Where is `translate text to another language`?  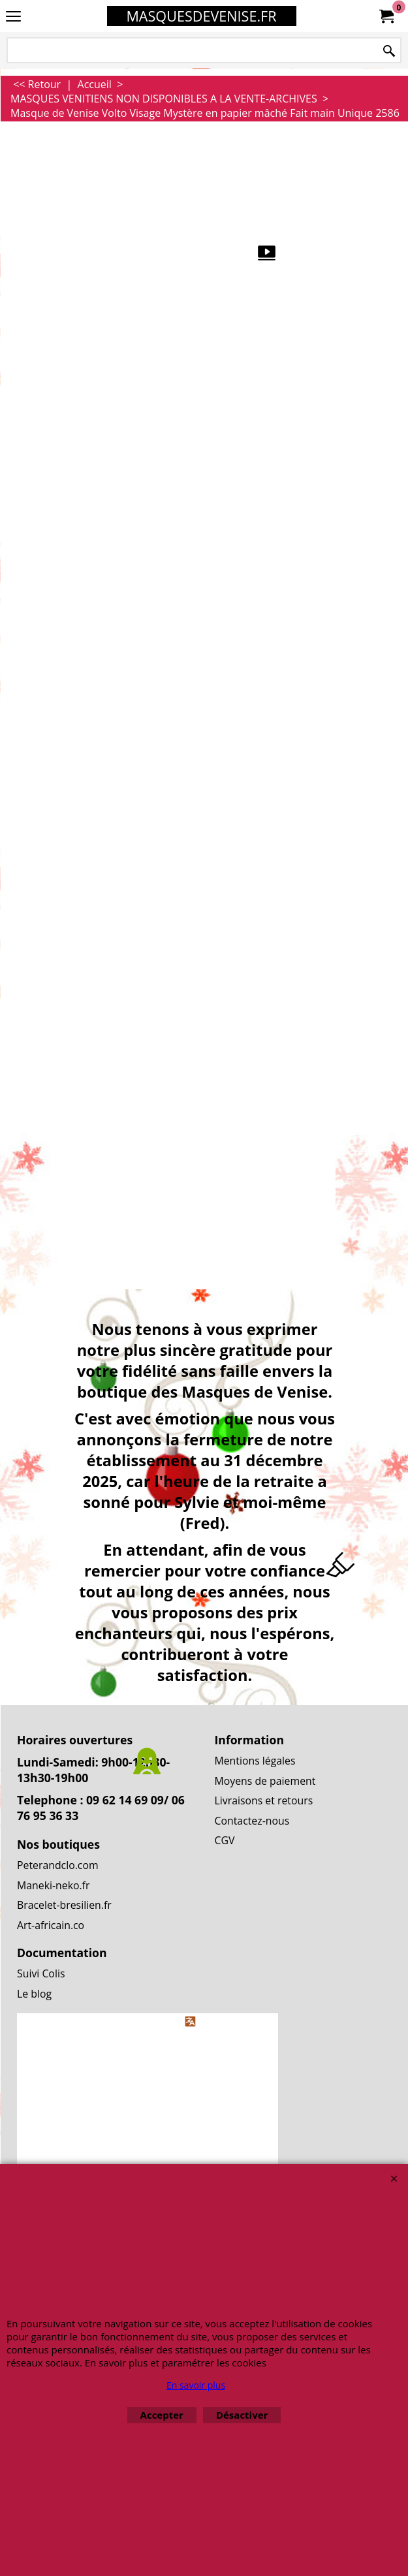 translate text to another language is located at coordinates (190, 2021).